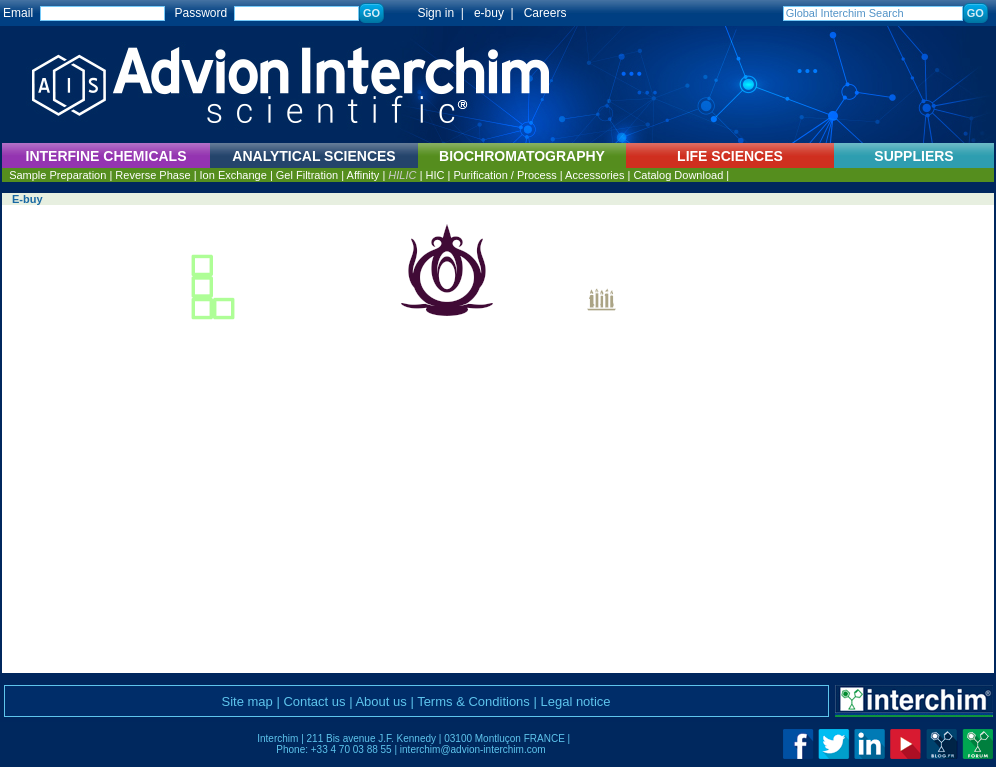 The image size is (996, 767). What do you see at coordinates (601, 296) in the screenshot?
I see `access candle or lighting settings` at bounding box center [601, 296].